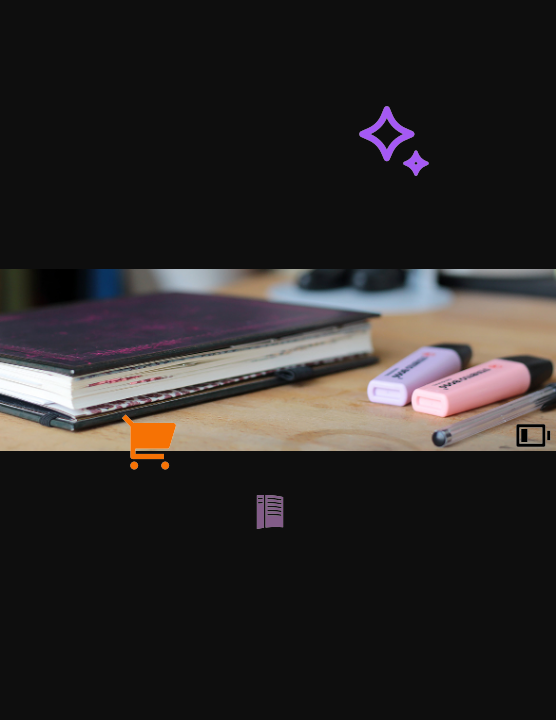  What do you see at coordinates (532, 435) in the screenshot?
I see `indicates low battery status` at bounding box center [532, 435].